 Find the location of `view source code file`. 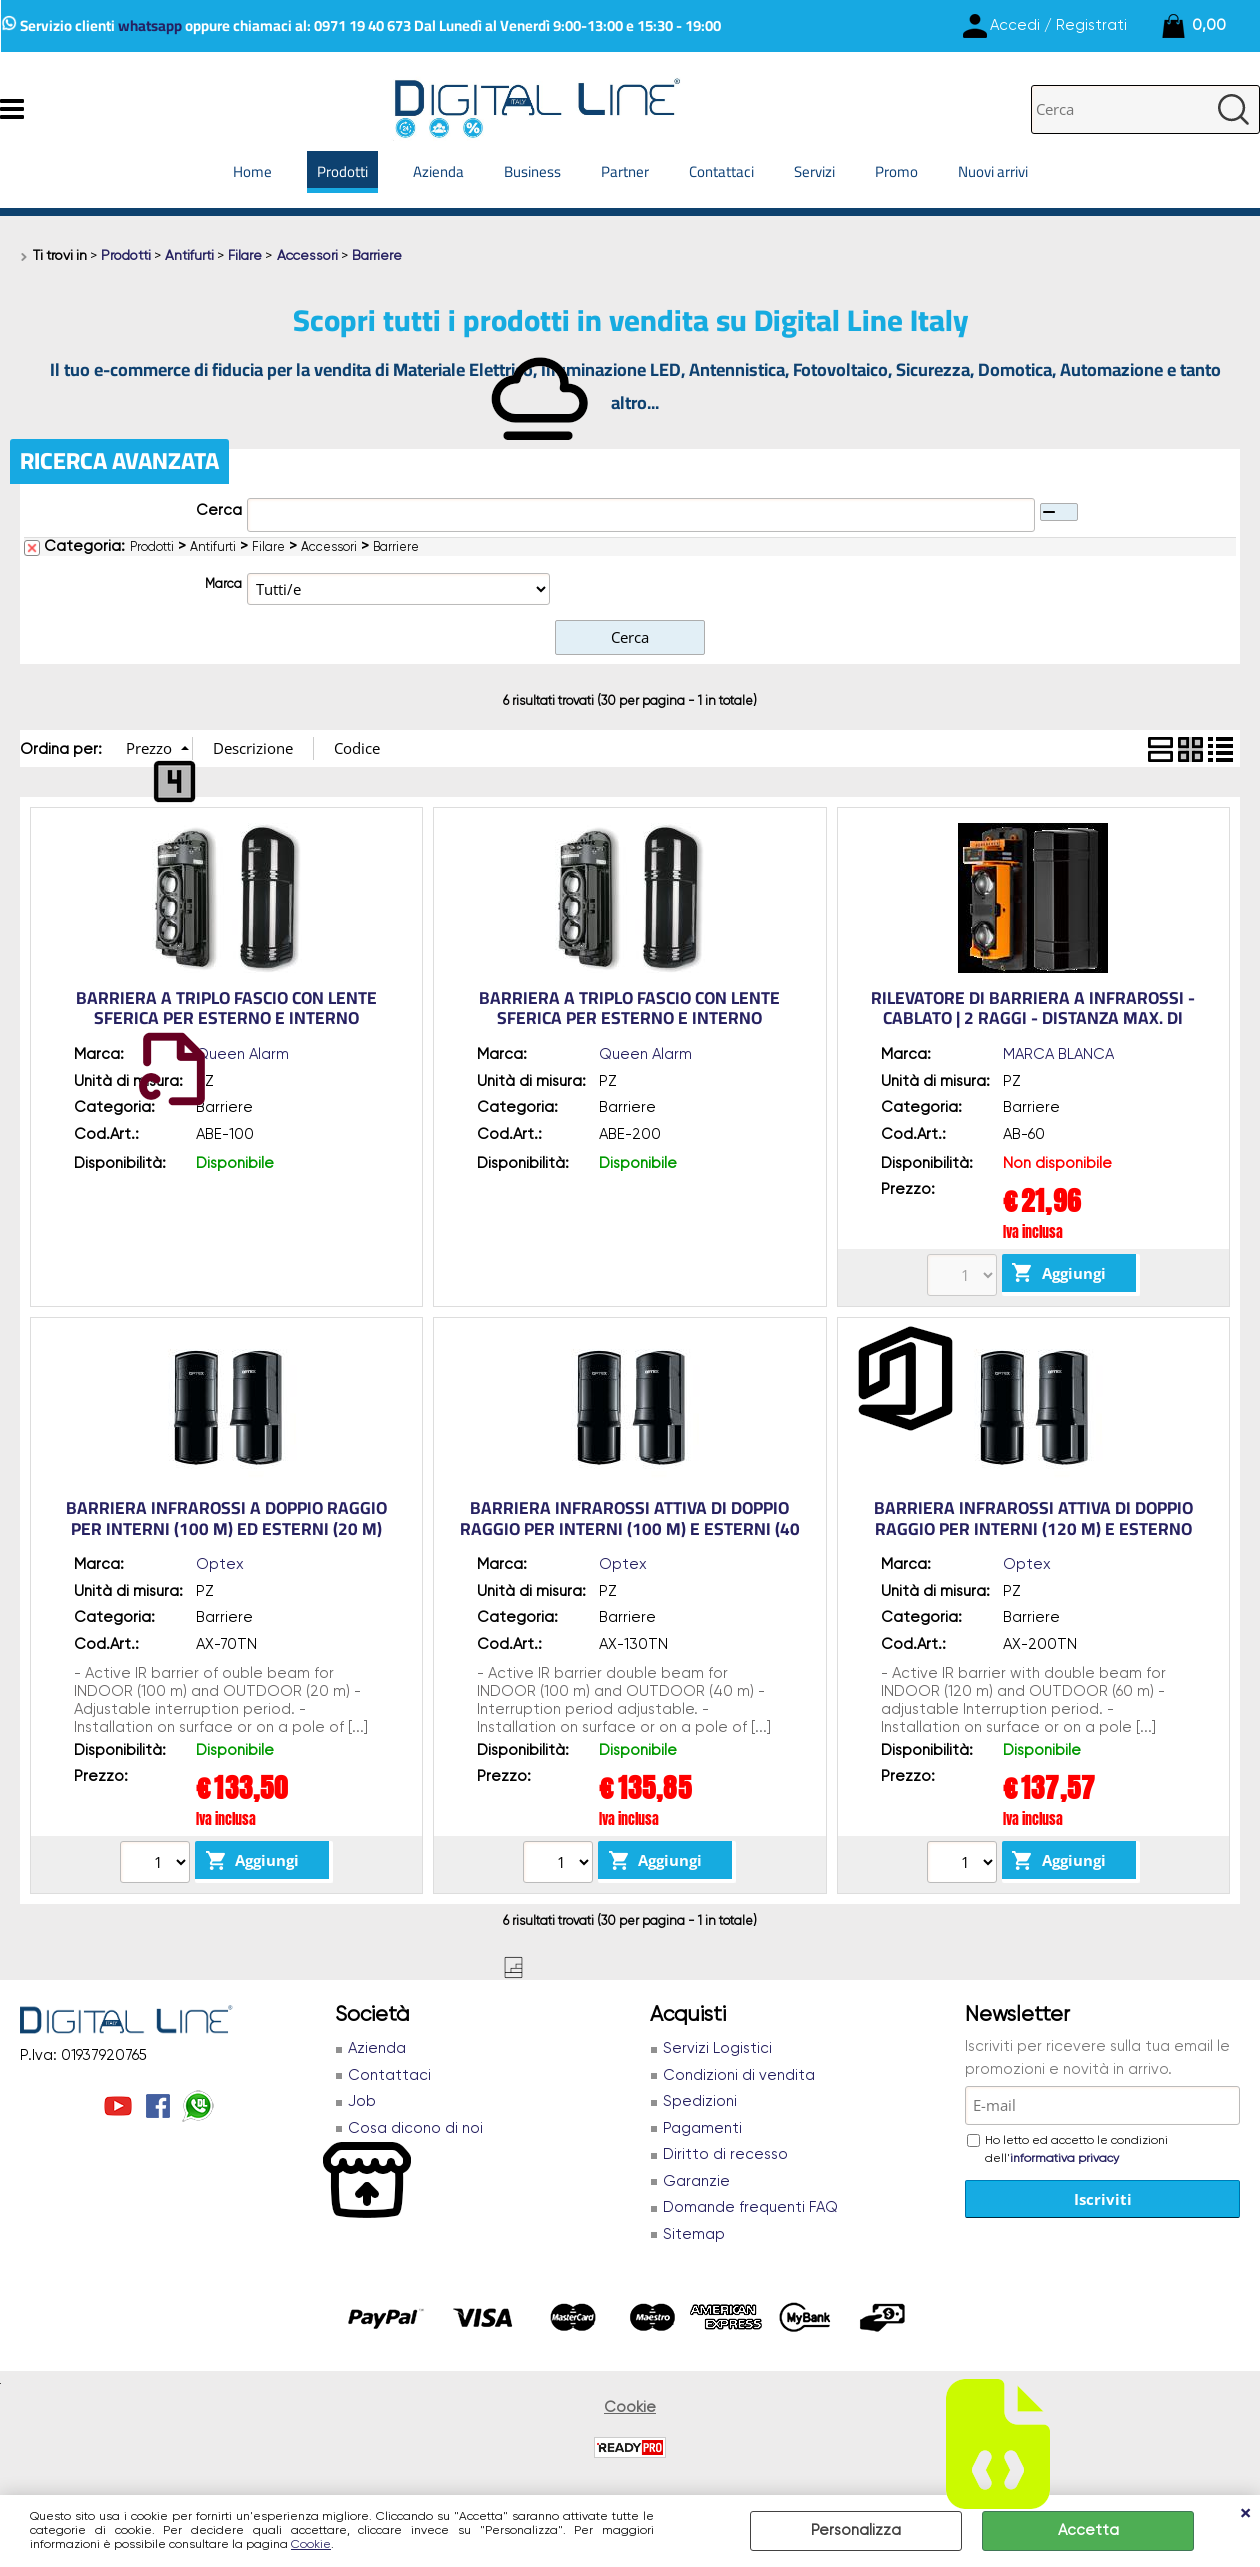

view source code file is located at coordinates (998, 2444).